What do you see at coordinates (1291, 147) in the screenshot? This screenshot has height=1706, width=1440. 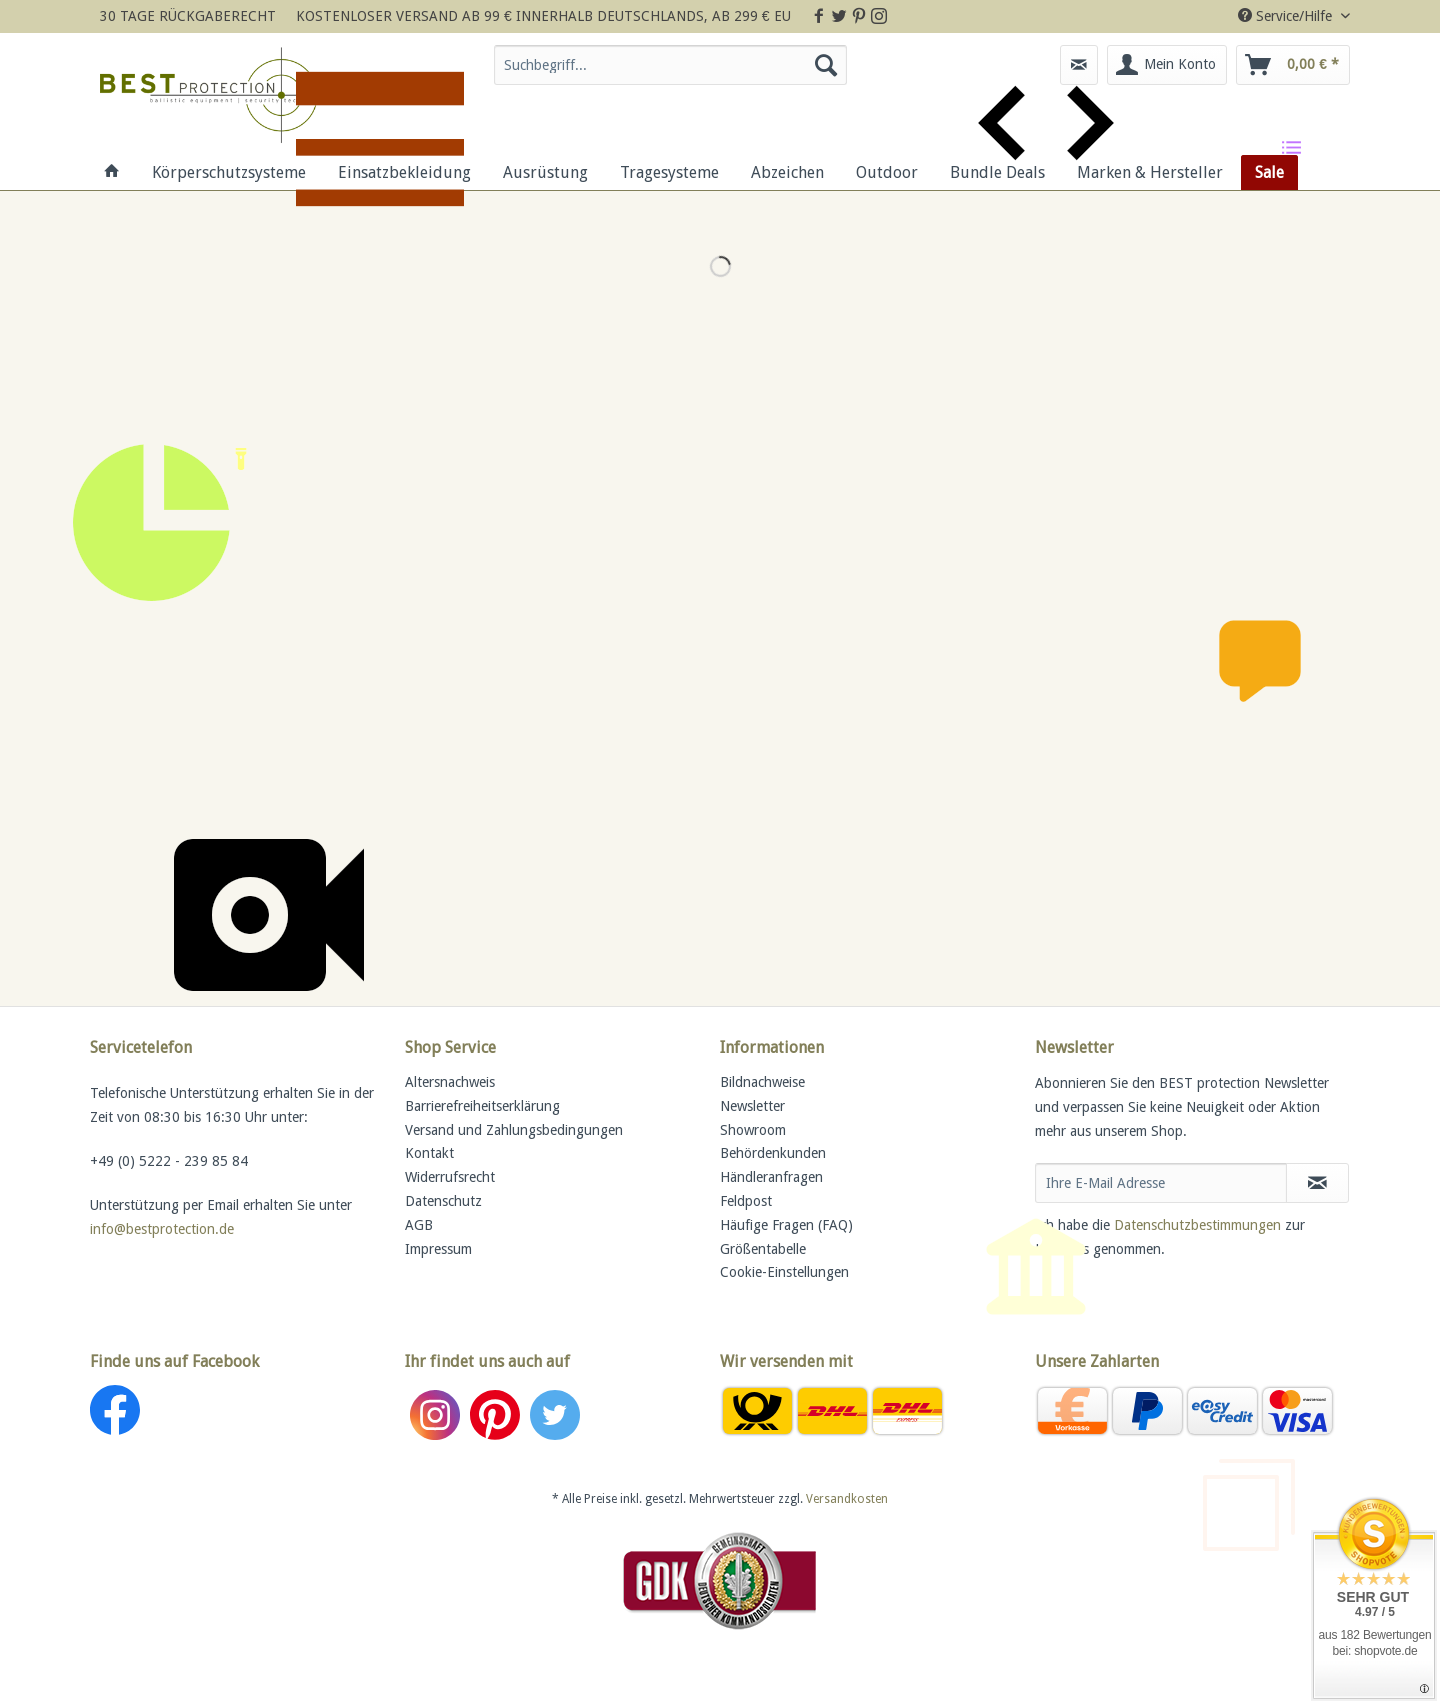 I see `view items in list format` at bounding box center [1291, 147].